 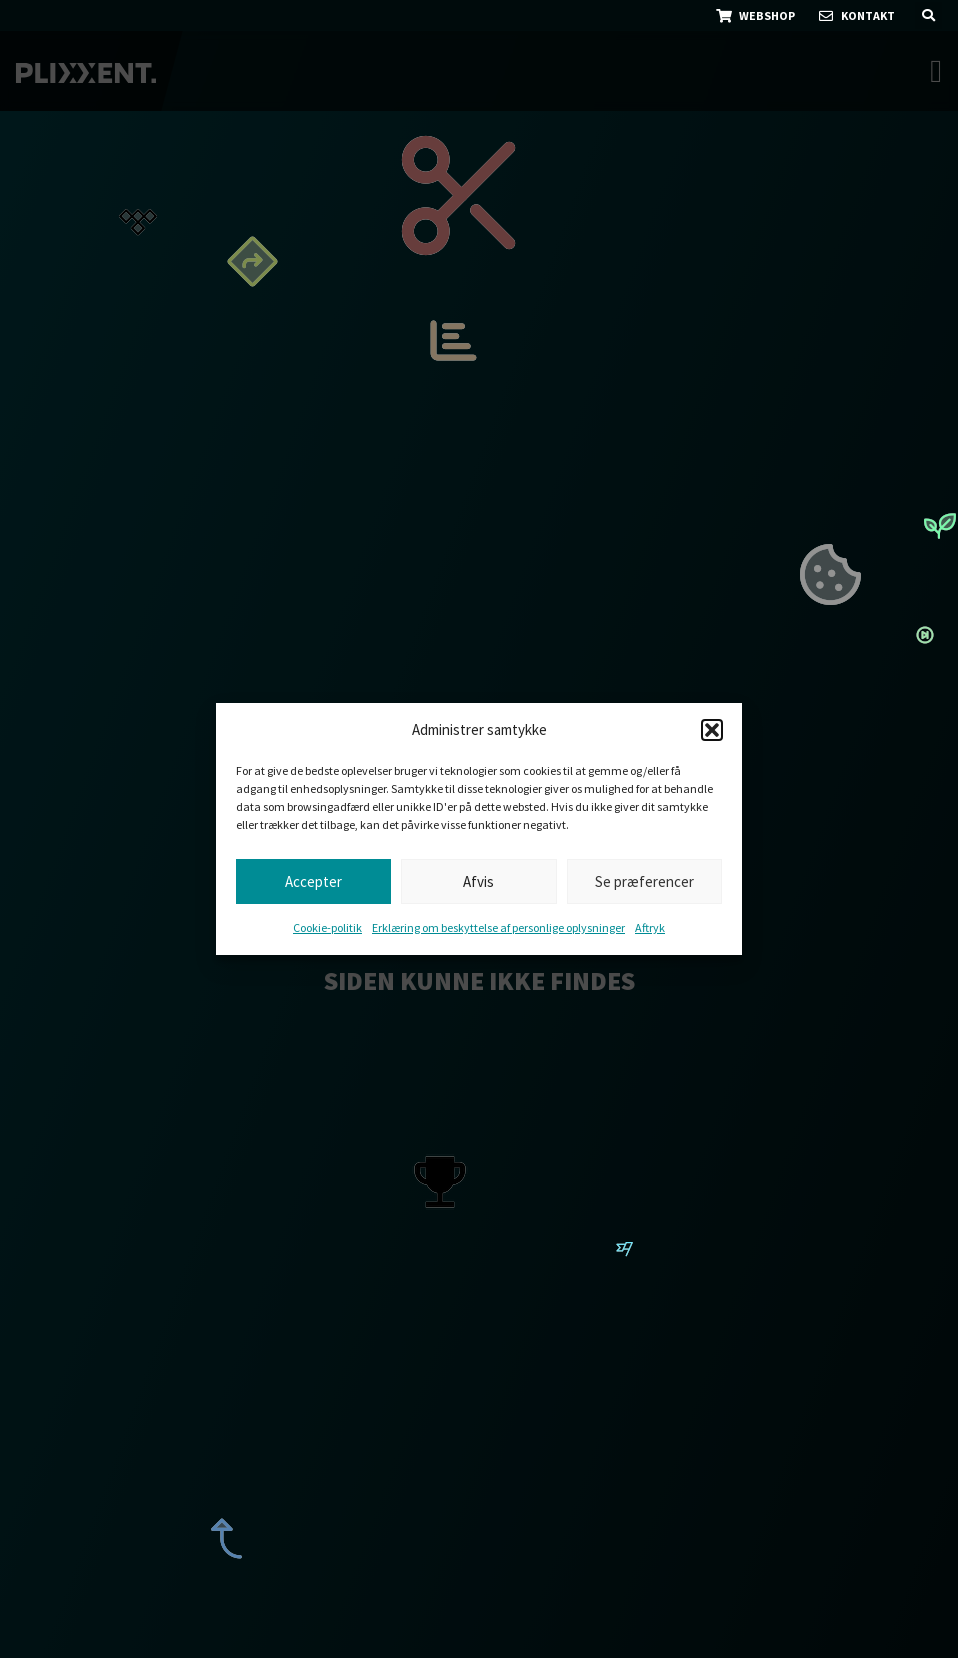 I want to click on cut selected content, so click(x=461, y=195).